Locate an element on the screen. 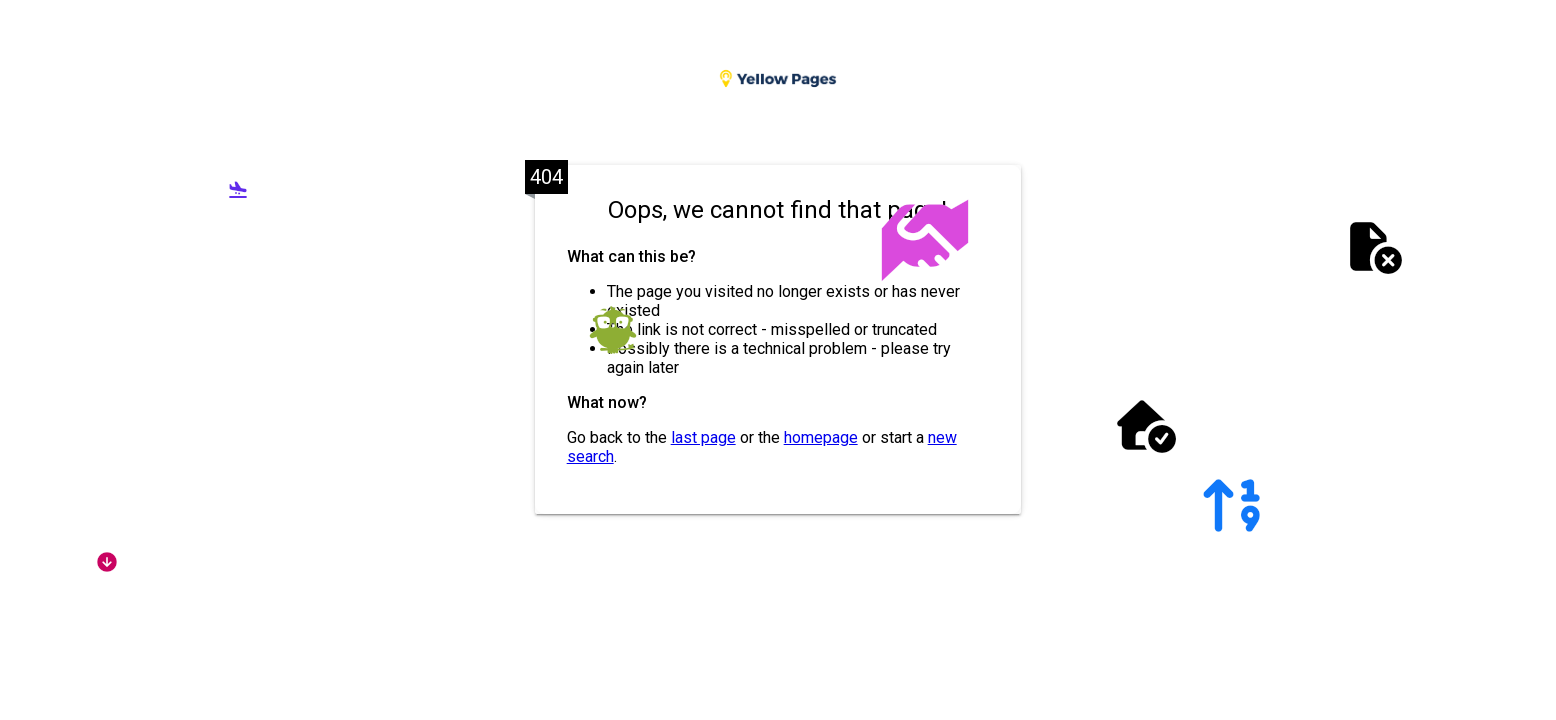  home verification complete is located at coordinates (1145, 425).